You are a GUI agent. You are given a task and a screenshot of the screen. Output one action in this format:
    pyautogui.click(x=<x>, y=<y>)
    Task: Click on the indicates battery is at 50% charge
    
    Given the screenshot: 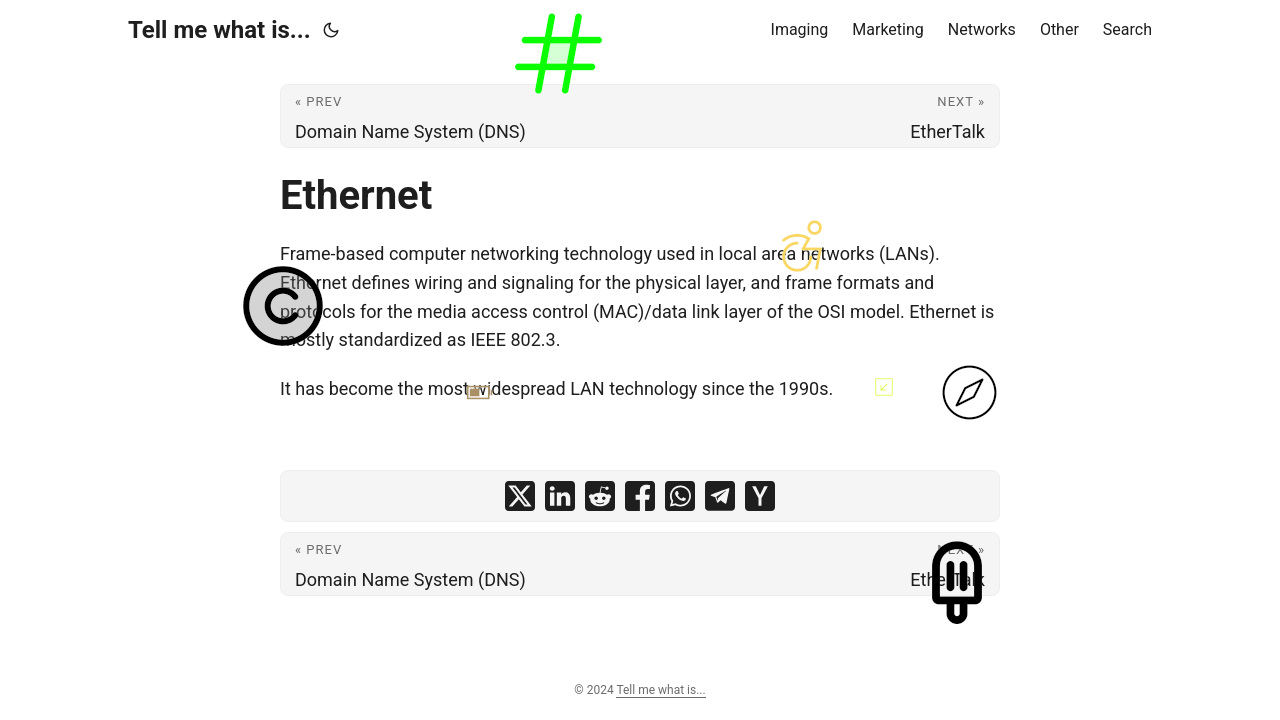 What is the action you would take?
    pyautogui.click(x=479, y=392)
    